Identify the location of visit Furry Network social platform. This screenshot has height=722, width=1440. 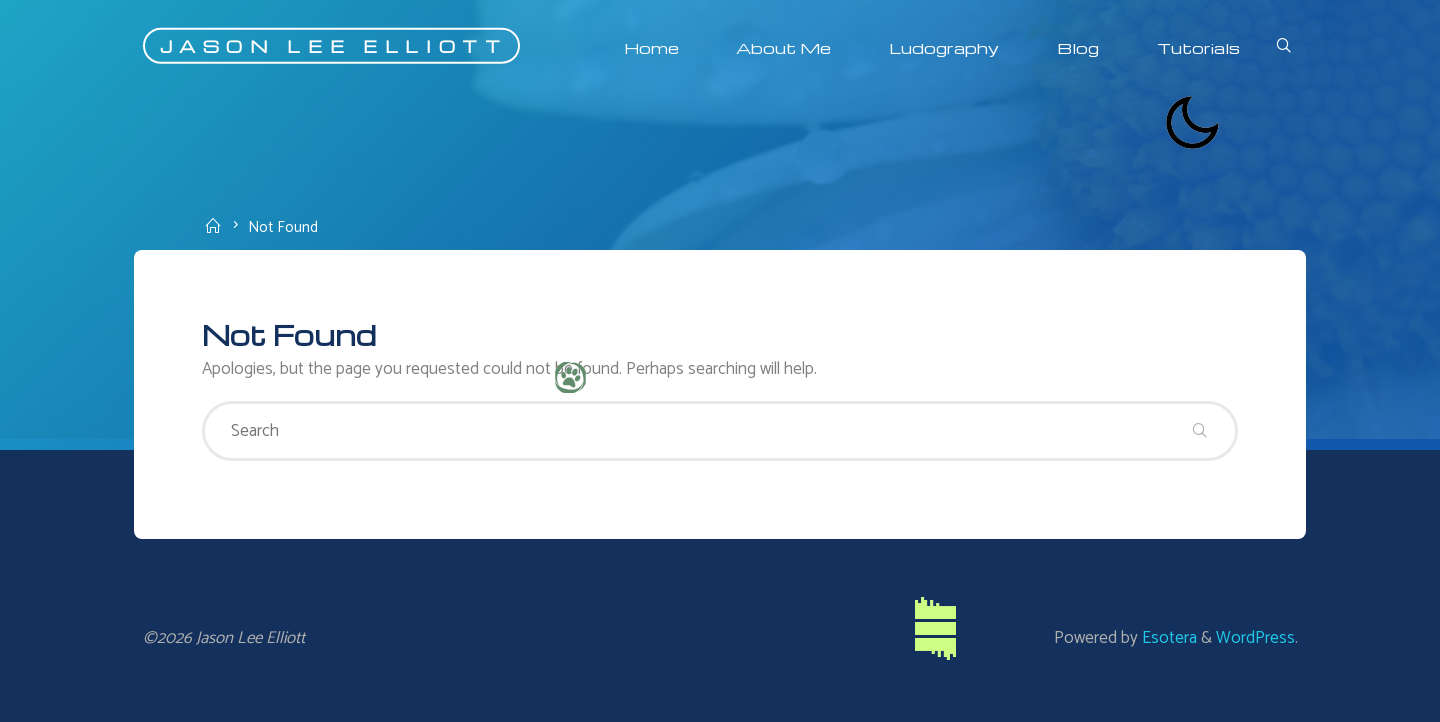
(570, 377).